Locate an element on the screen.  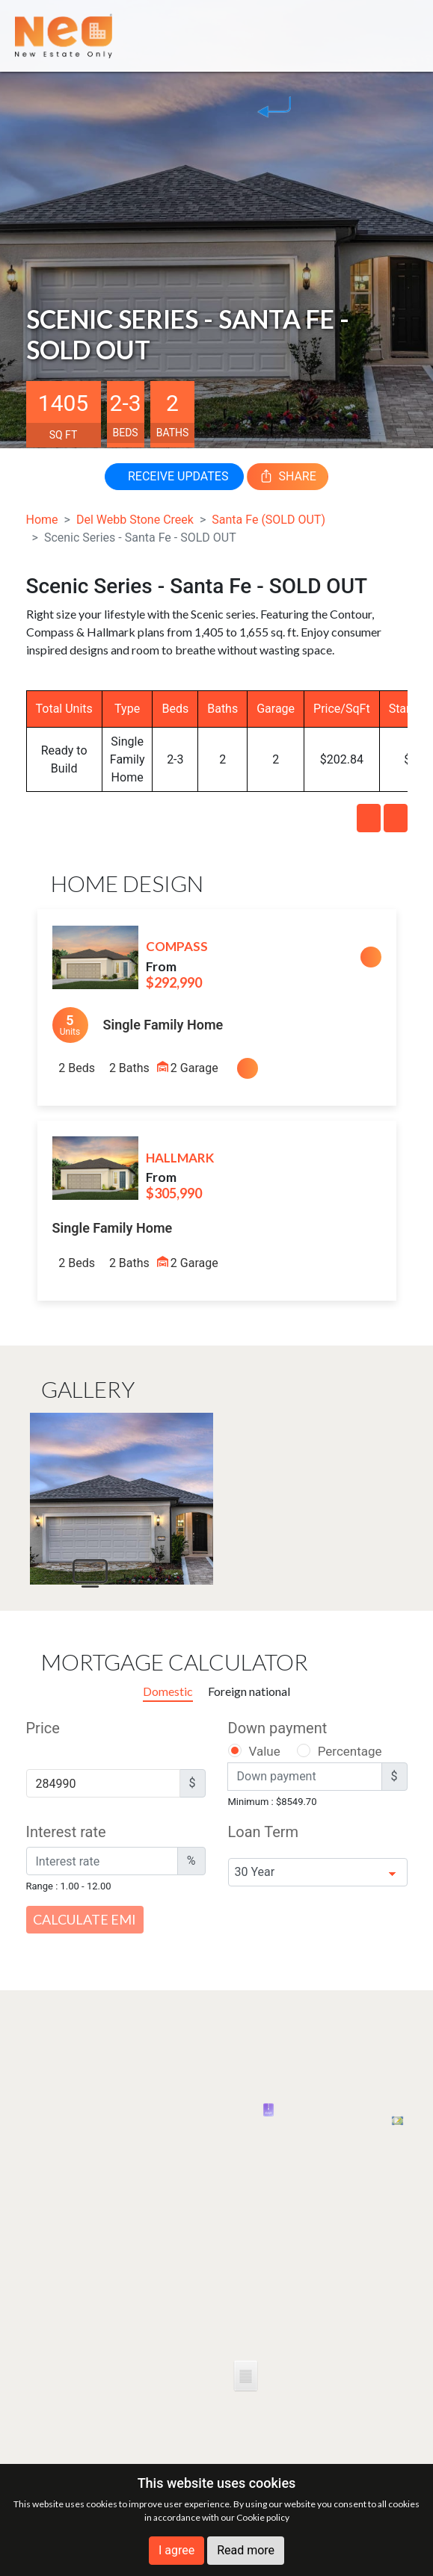
reply to this email is located at coordinates (274, 105).